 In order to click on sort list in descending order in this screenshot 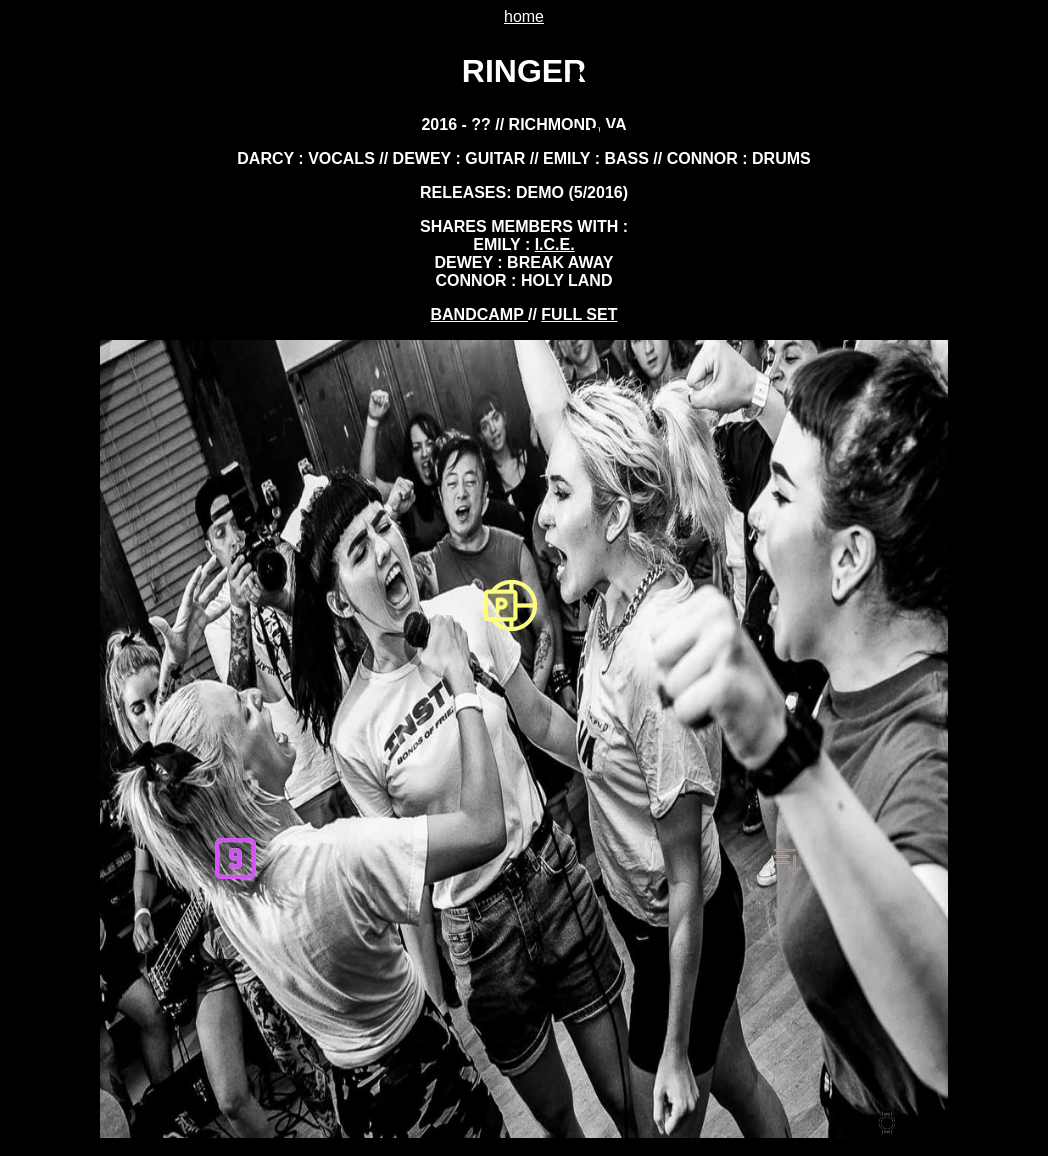, I will do `click(787, 860)`.